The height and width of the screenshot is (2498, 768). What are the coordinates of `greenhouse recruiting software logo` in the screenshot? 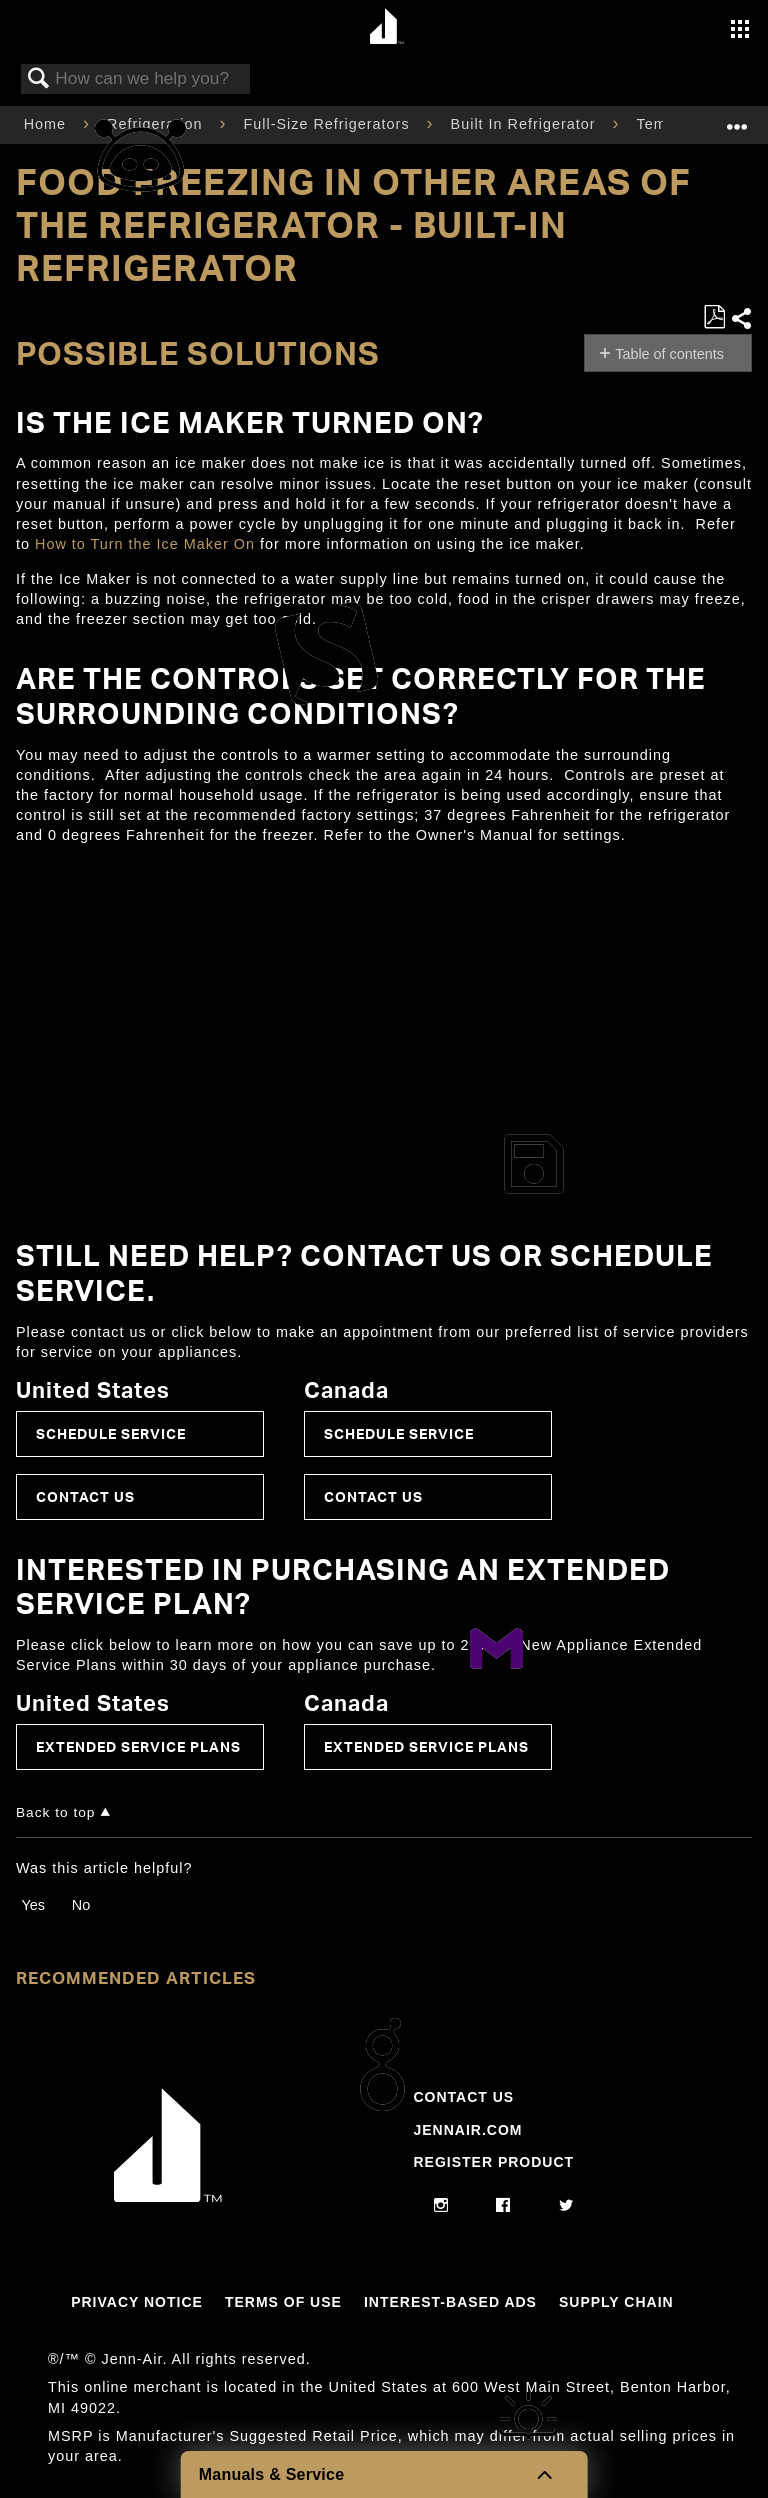 It's located at (382, 2064).